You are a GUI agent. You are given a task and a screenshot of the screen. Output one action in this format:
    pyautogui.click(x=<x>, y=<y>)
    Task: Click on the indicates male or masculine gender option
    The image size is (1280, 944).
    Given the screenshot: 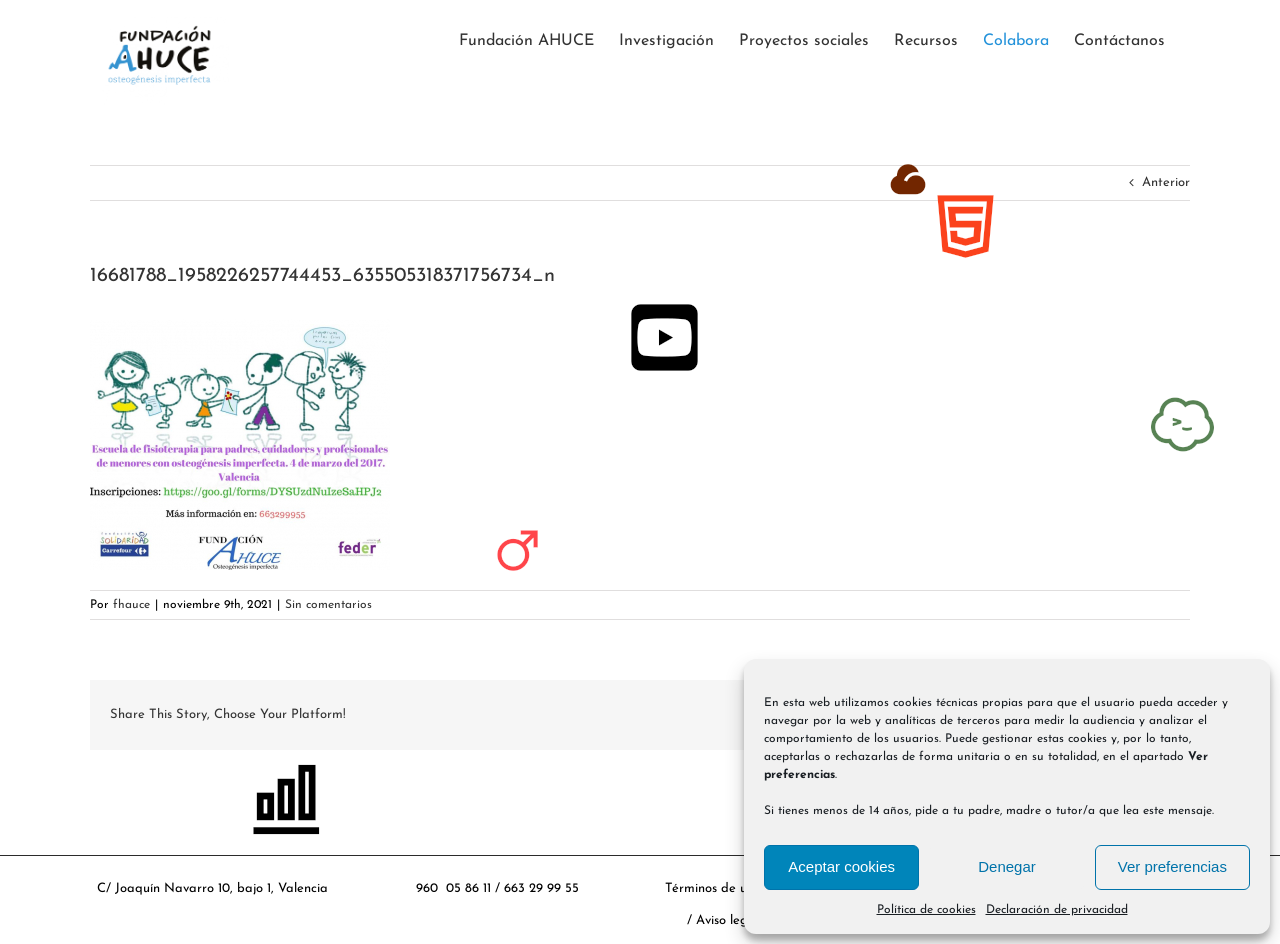 What is the action you would take?
    pyautogui.click(x=516, y=549)
    